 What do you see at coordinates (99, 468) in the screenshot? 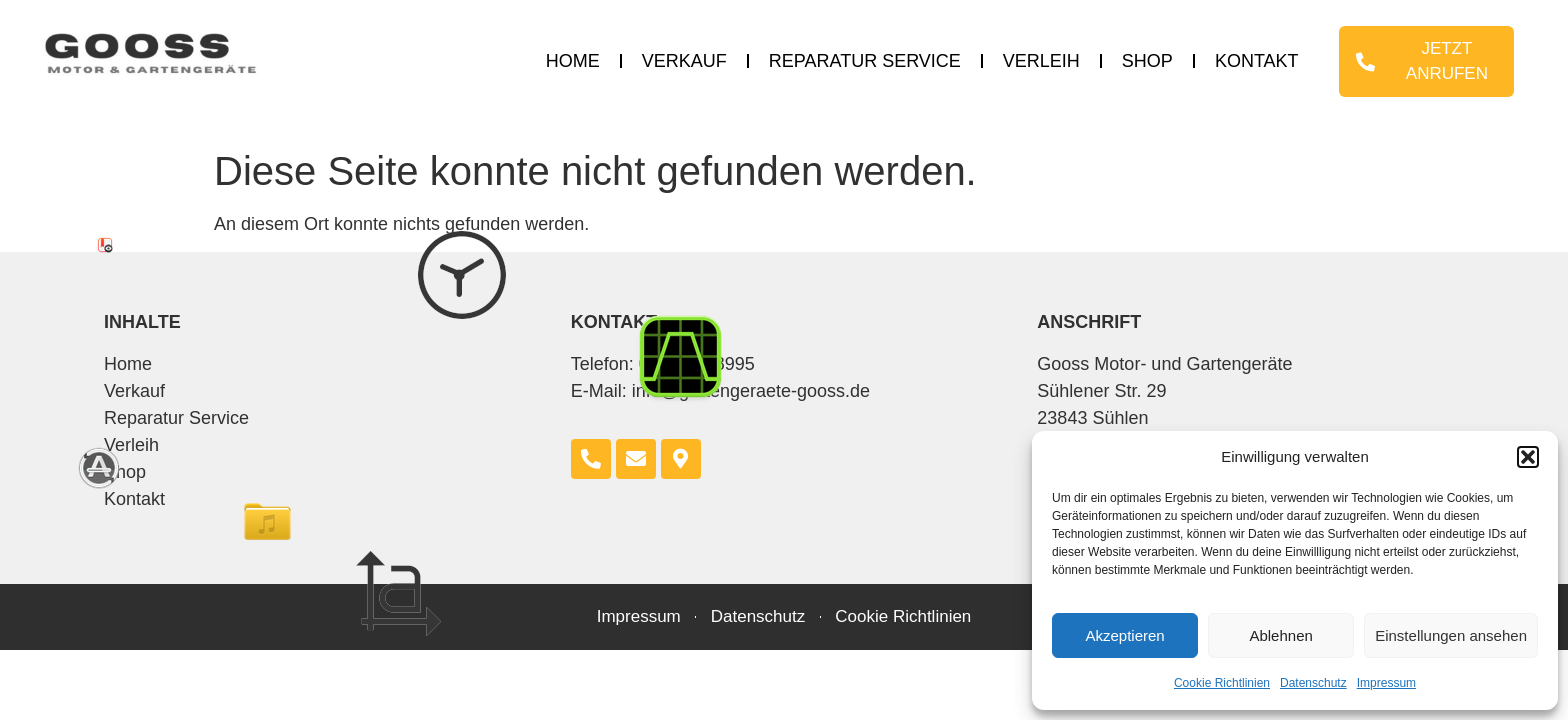
I see `check for available system updates` at bounding box center [99, 468].